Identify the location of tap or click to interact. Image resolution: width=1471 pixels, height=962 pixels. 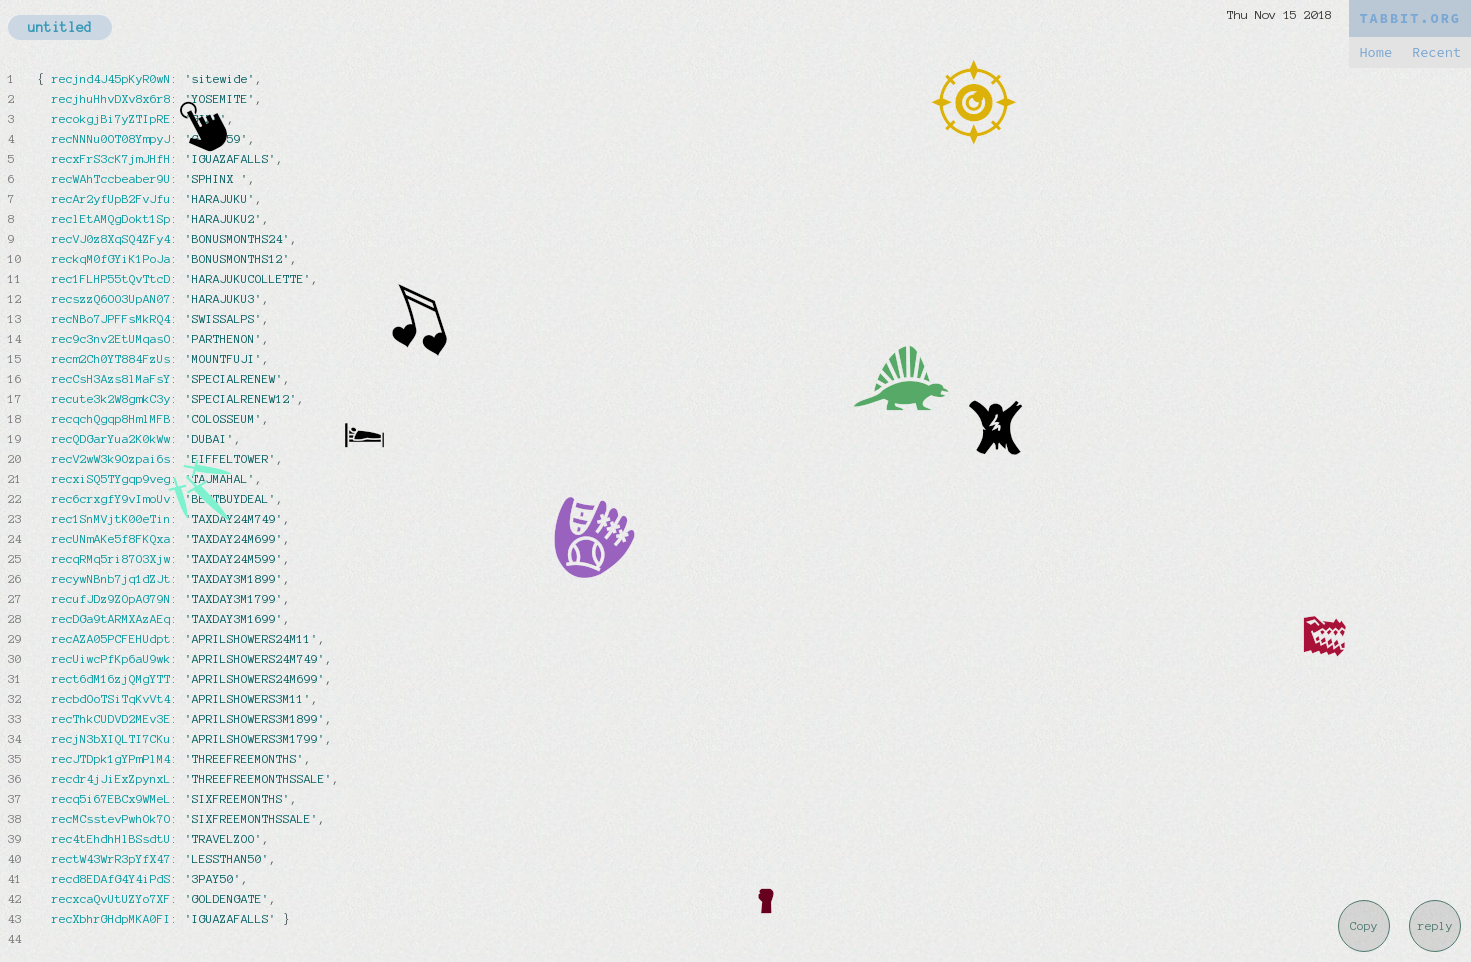
(203, 126).